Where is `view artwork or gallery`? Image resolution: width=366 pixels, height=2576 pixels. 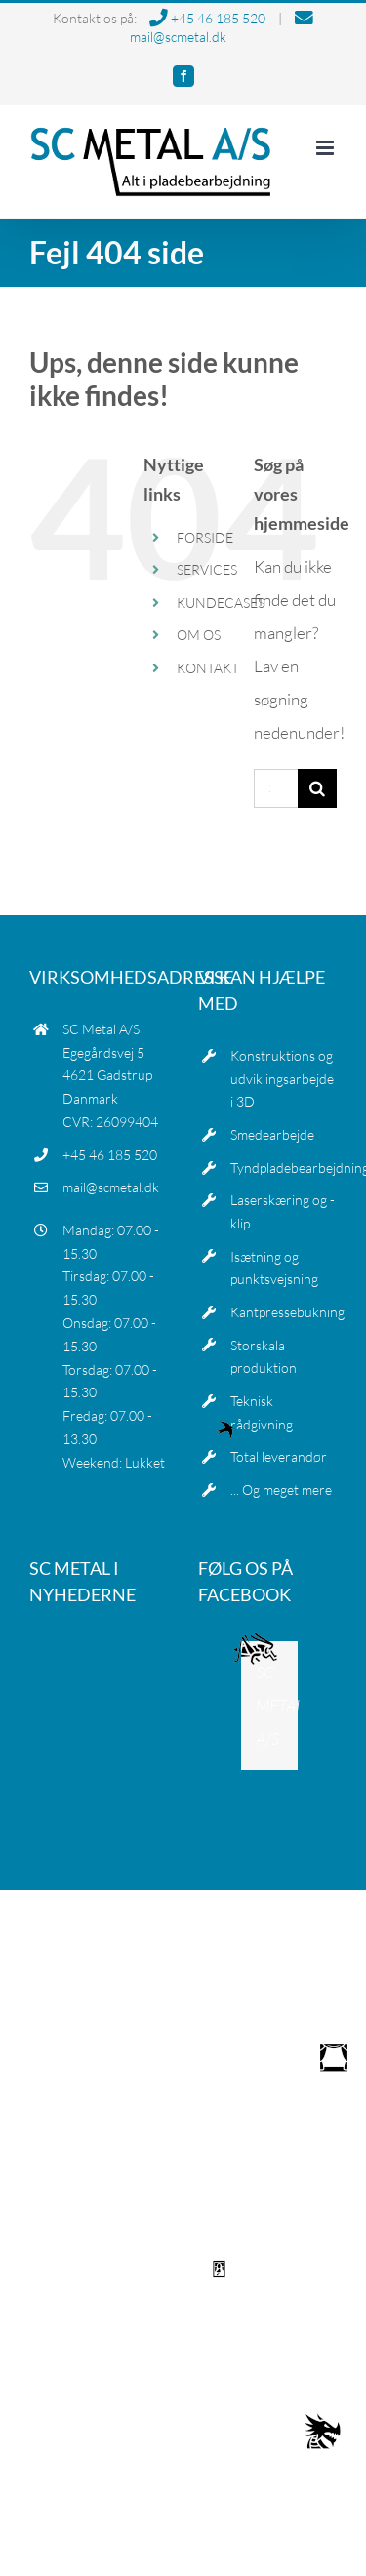
view artwork or gallery is located at coordinates (219, 2269).